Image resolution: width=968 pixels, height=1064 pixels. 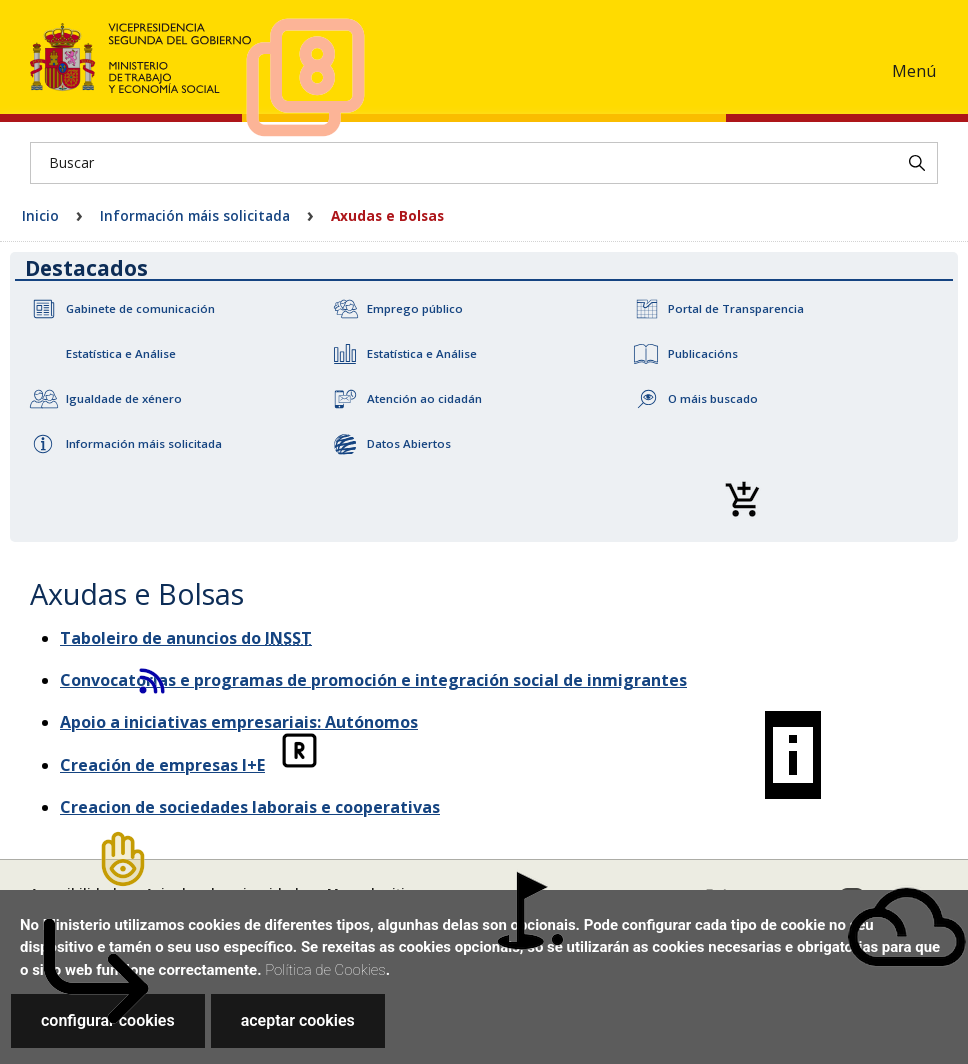 I want to click on add item to shopping cart, so click(x=744, y=500).